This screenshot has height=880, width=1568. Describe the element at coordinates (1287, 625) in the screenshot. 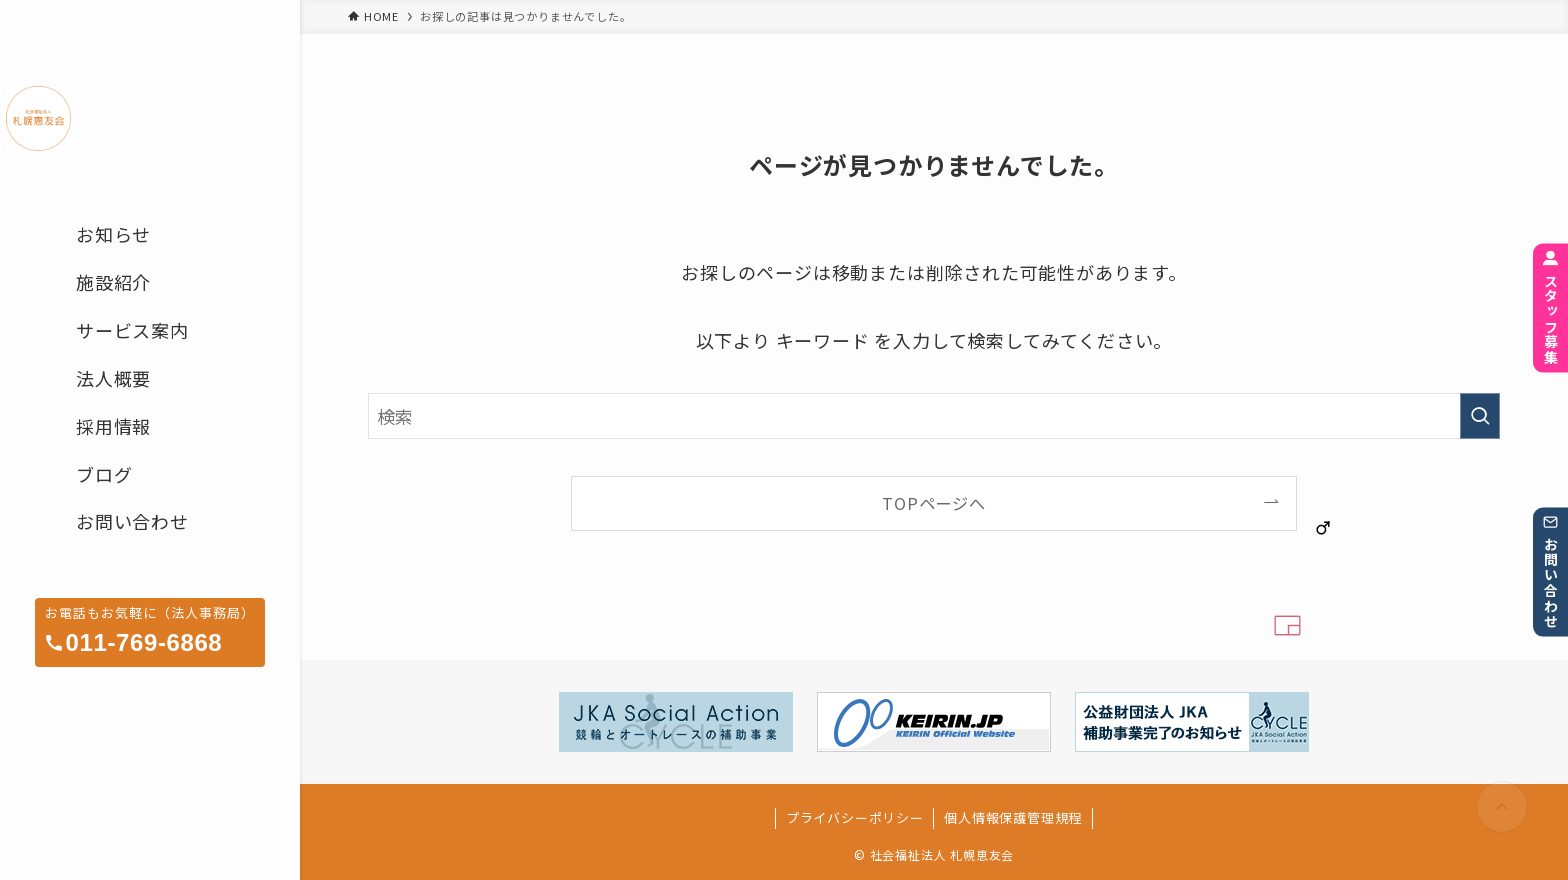

I see `enable picture-in-picture mode` at that location.